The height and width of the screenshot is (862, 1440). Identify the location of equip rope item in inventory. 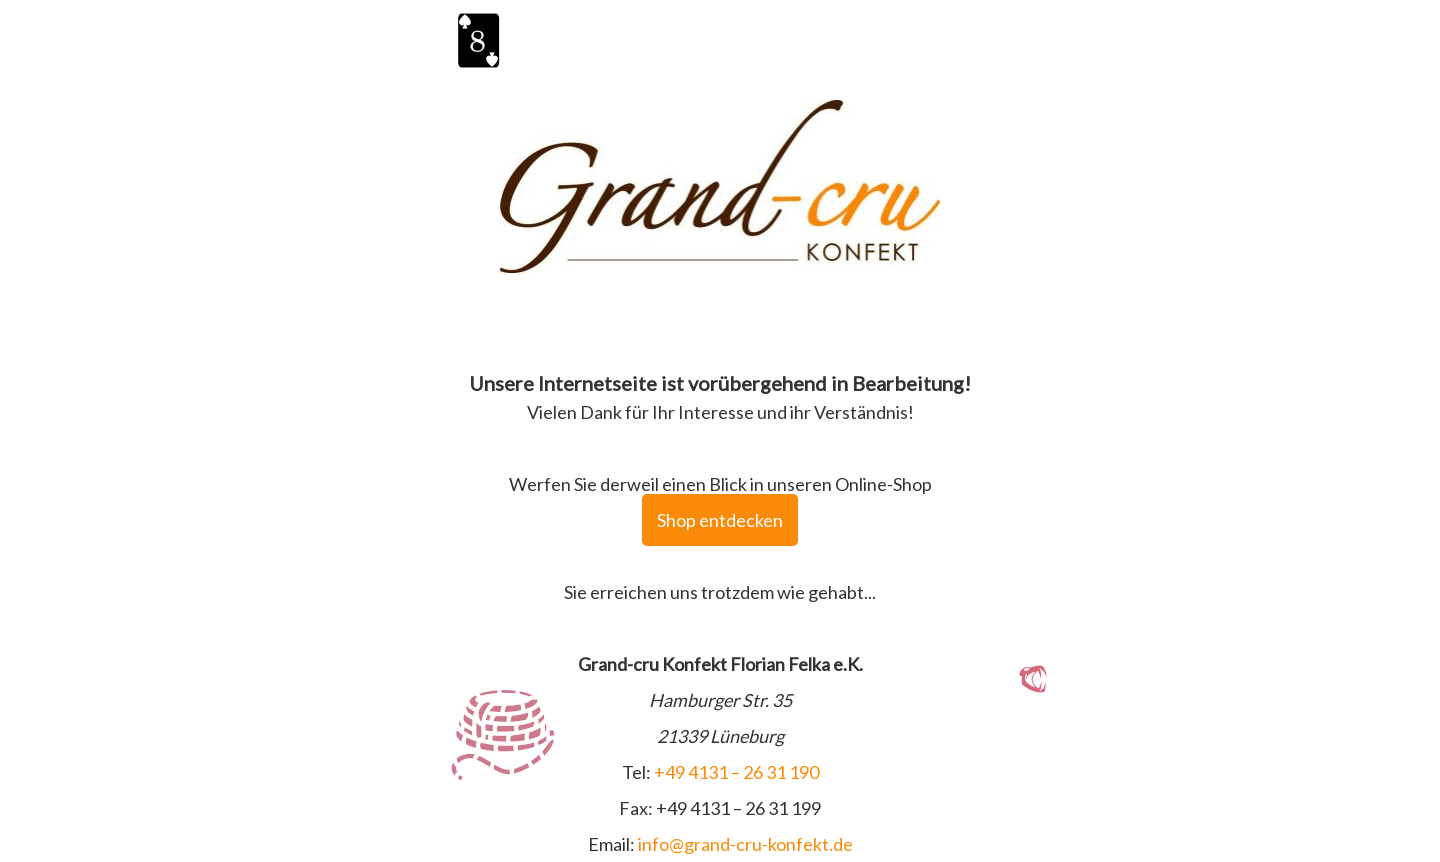
(503, 735).